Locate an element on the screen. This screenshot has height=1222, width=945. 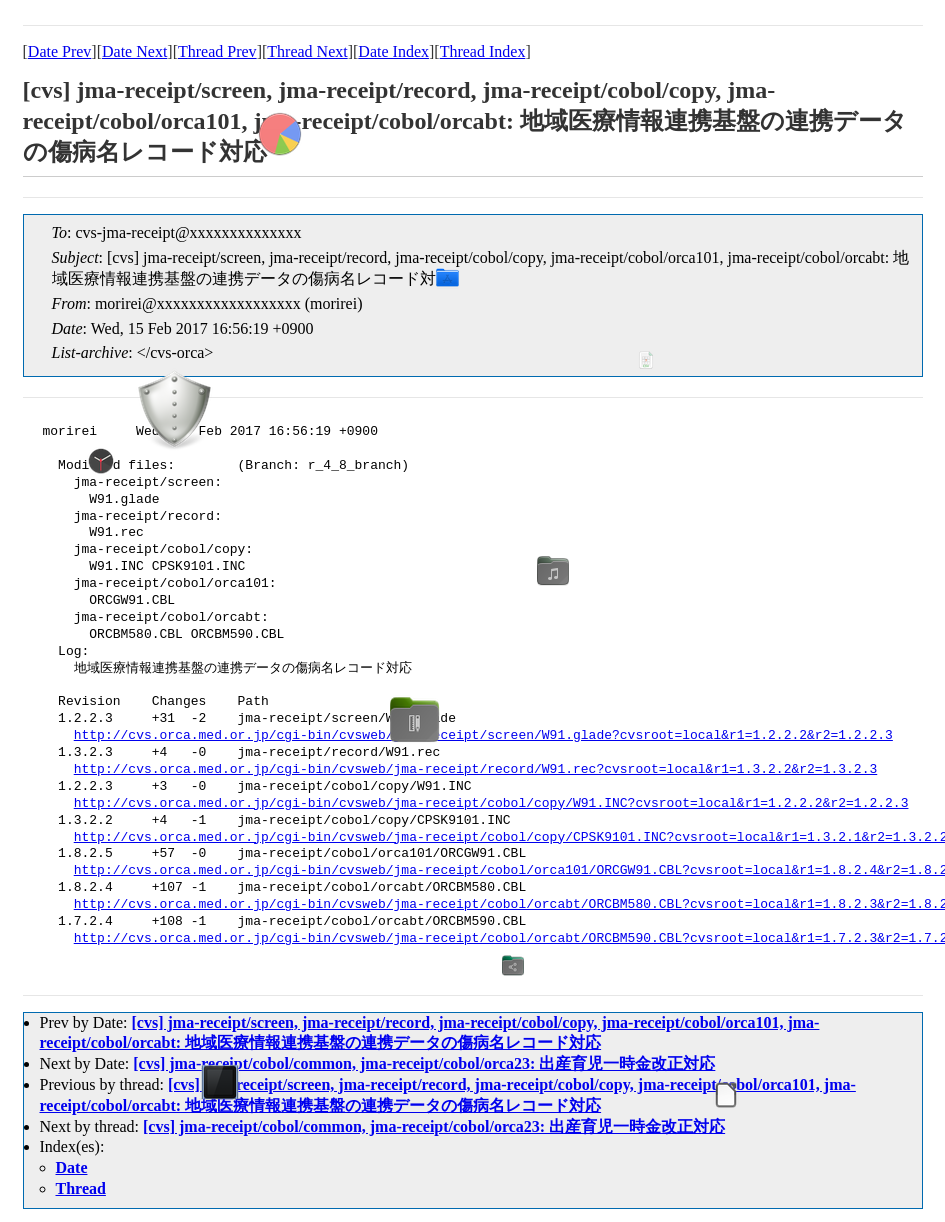
indicates a time-sensitive or urgent item is located at coordinates (101, 461).